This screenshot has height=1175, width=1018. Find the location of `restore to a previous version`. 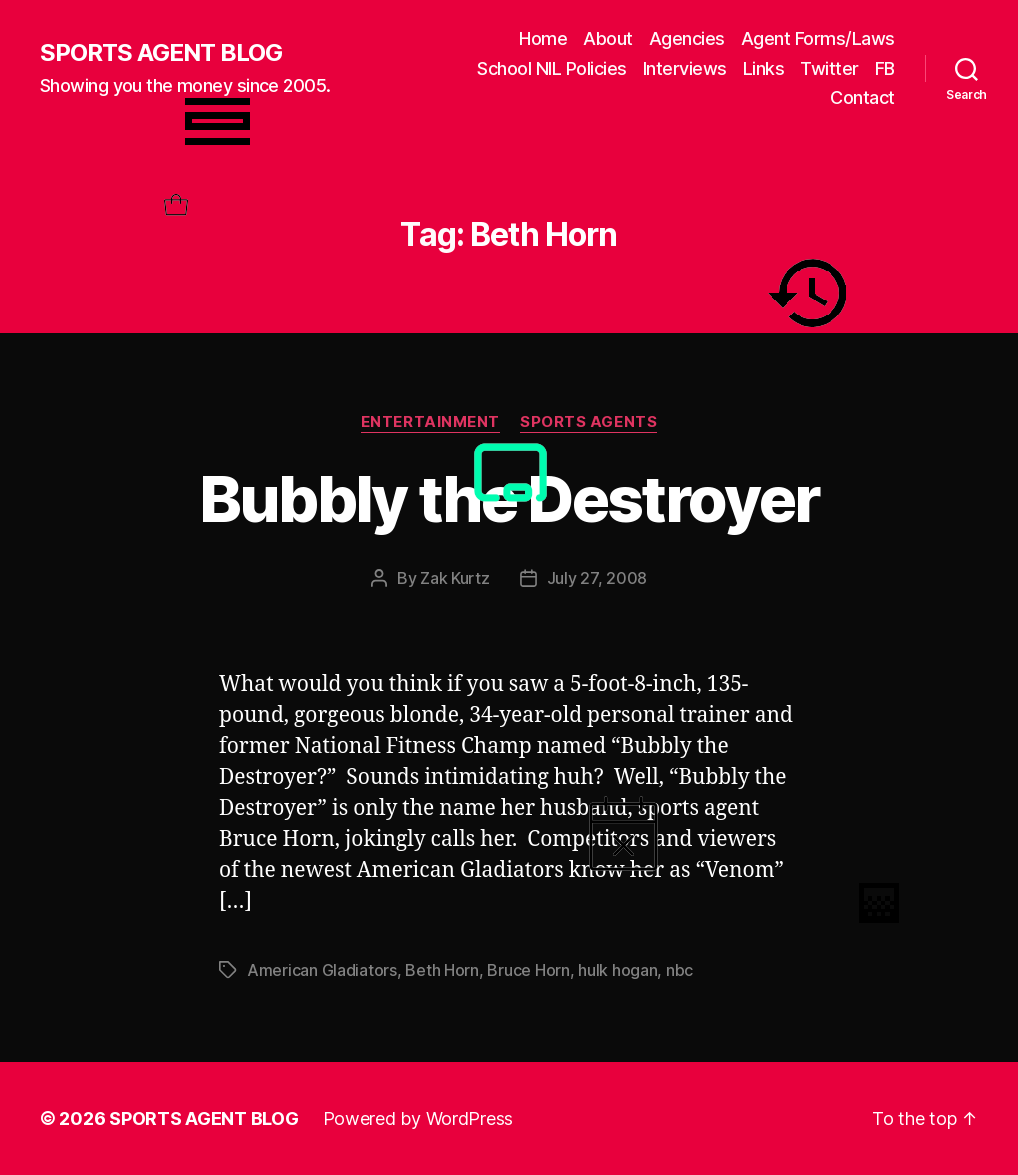

restore to a previous version is located at coordinates (809, 293).